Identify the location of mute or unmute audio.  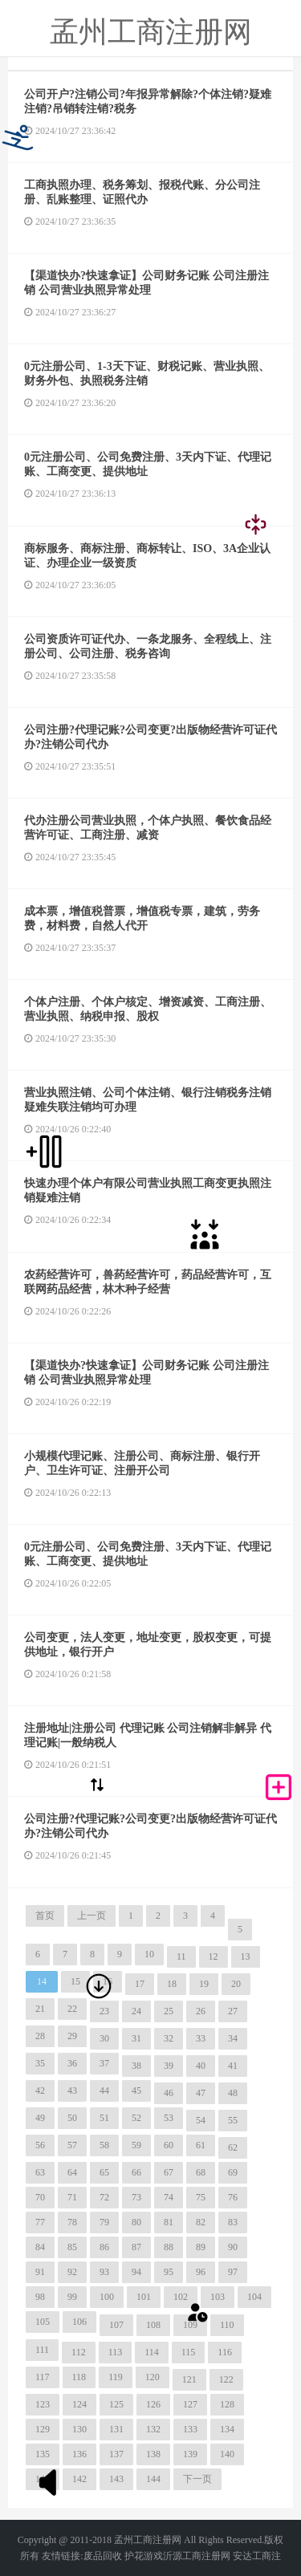
(48, 2482).